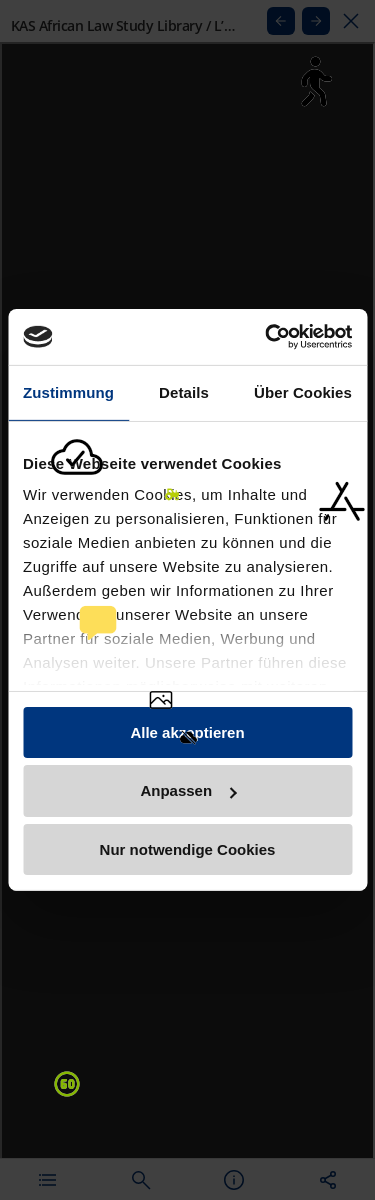 Image resolution: width=375 pixels, height=1200 pixels. Describe the element at coordinates (315, 81) in the screenshot. I see `get walking directions` at that location.